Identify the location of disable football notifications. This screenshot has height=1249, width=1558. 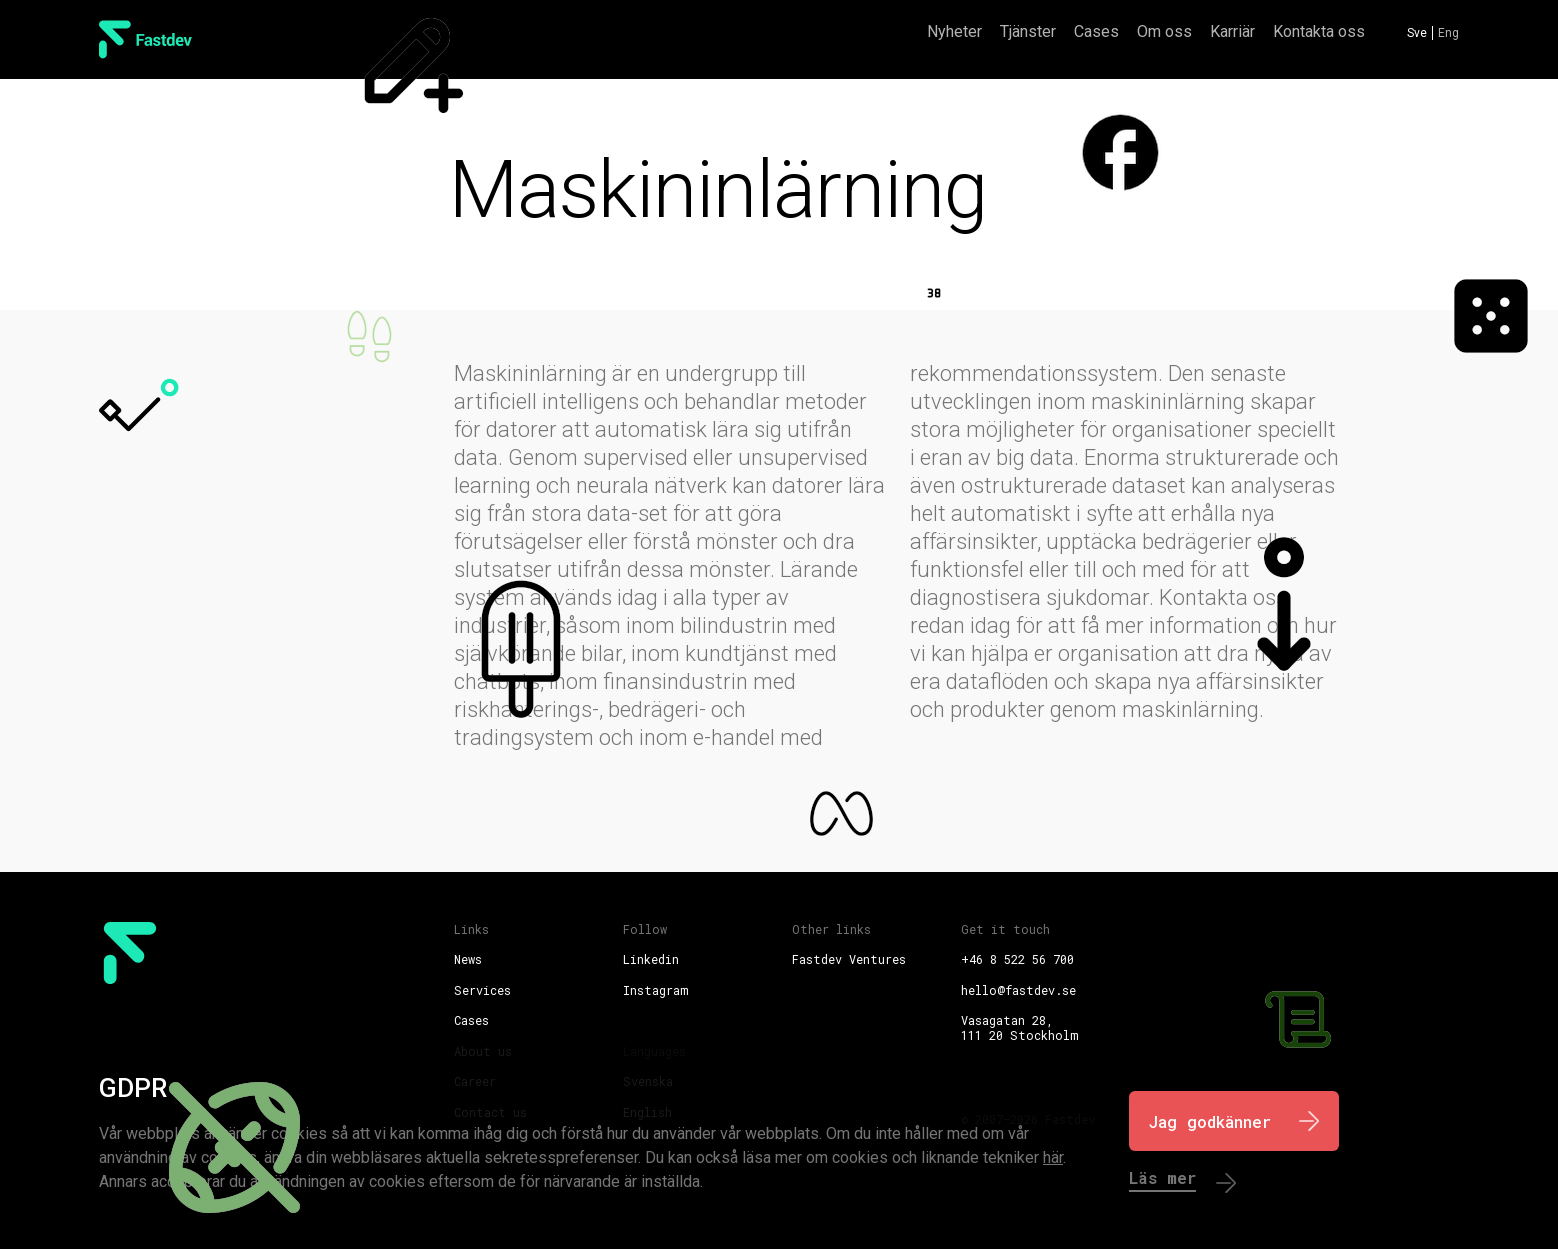
(234, 1147).